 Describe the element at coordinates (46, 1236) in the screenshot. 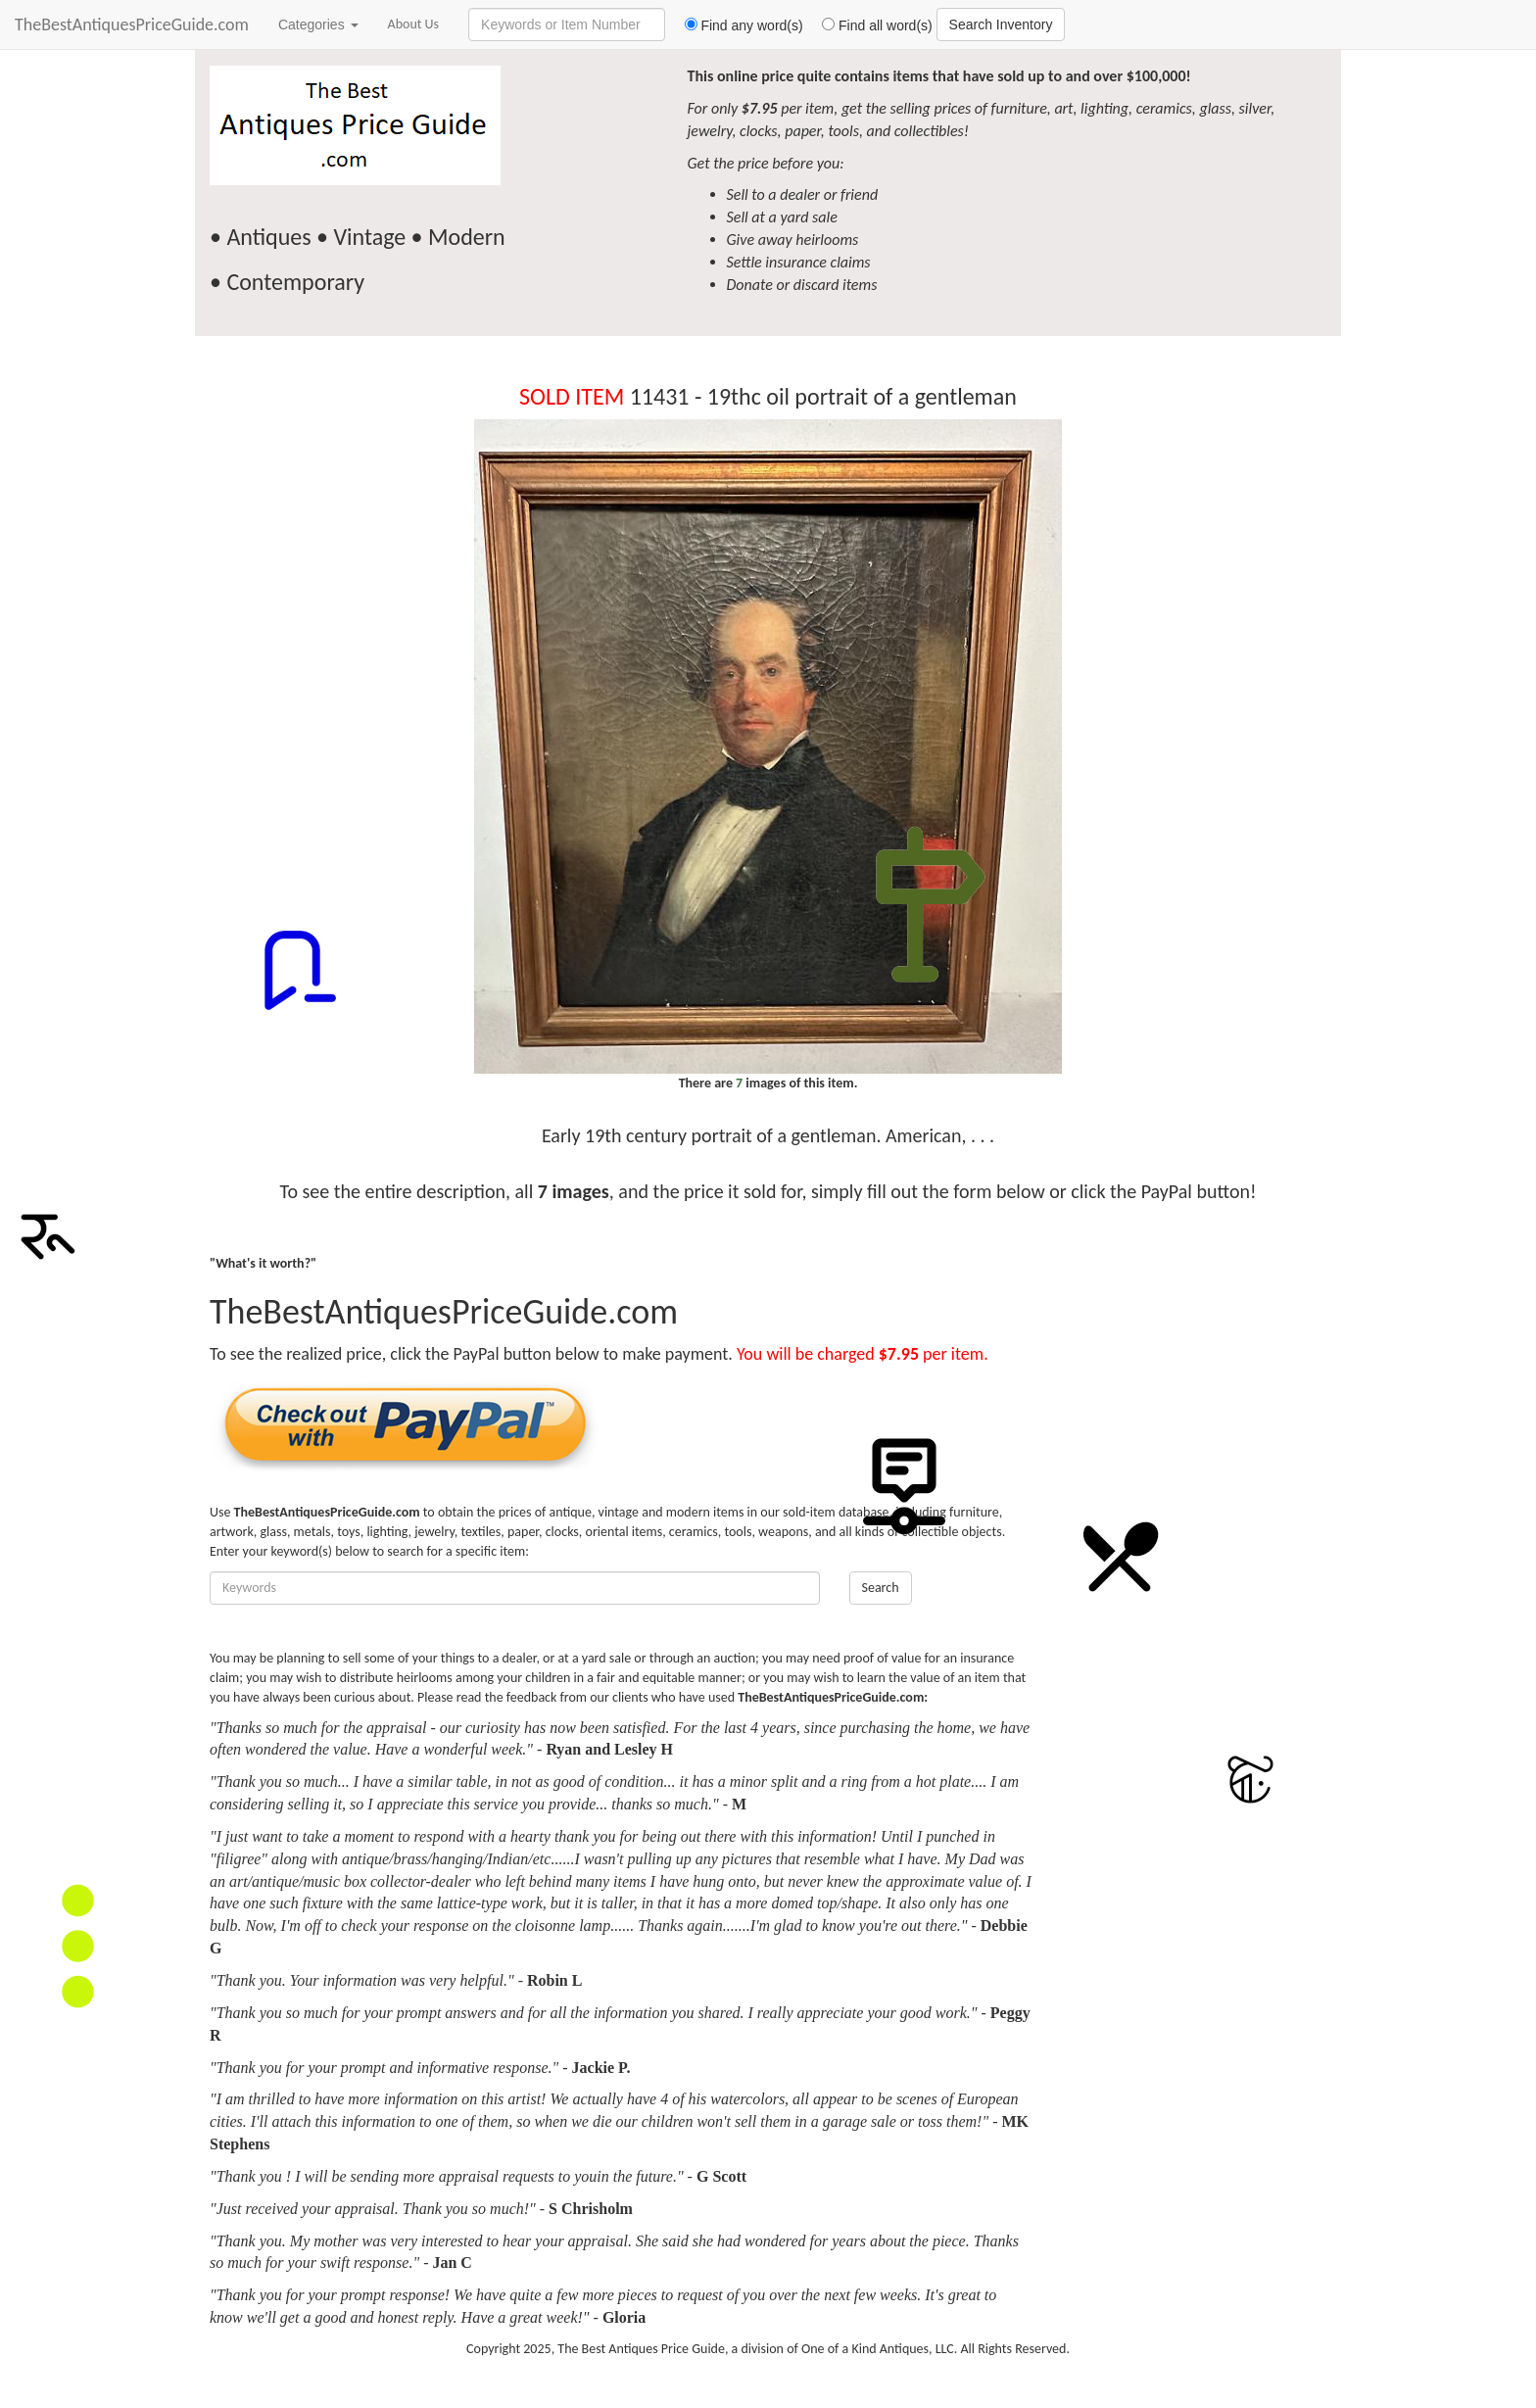

I see `indicates nepalese rupee currency` at that location.